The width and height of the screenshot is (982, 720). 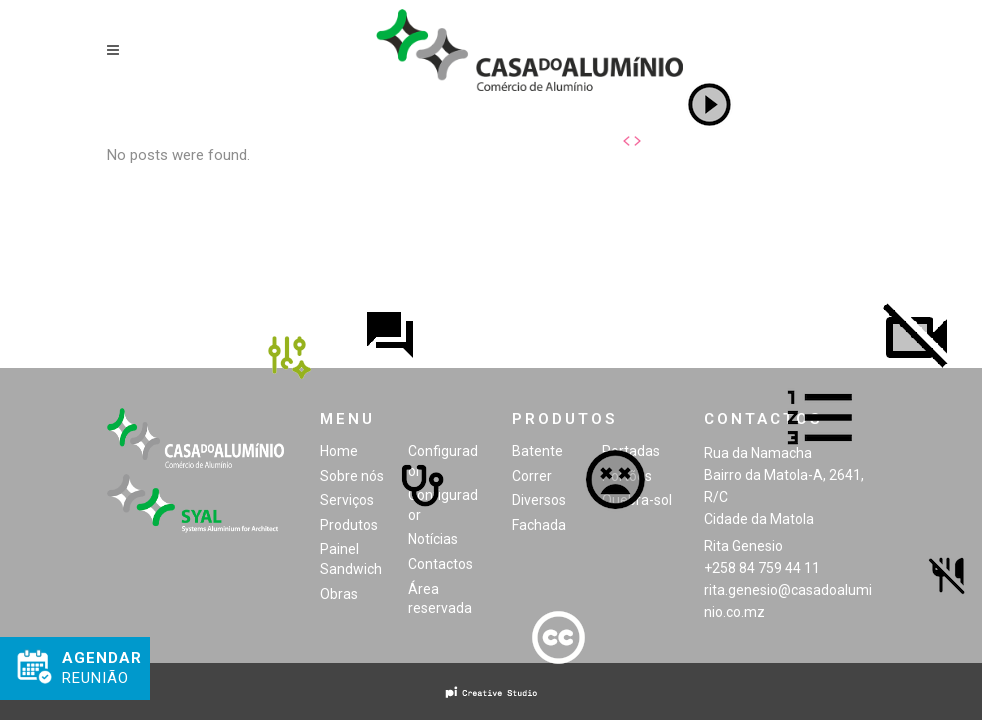 What do you see at coordinates (615, 479) in the screenshot?
I see `rate experience as very dissatisfied` at bounding box center [615, 479].